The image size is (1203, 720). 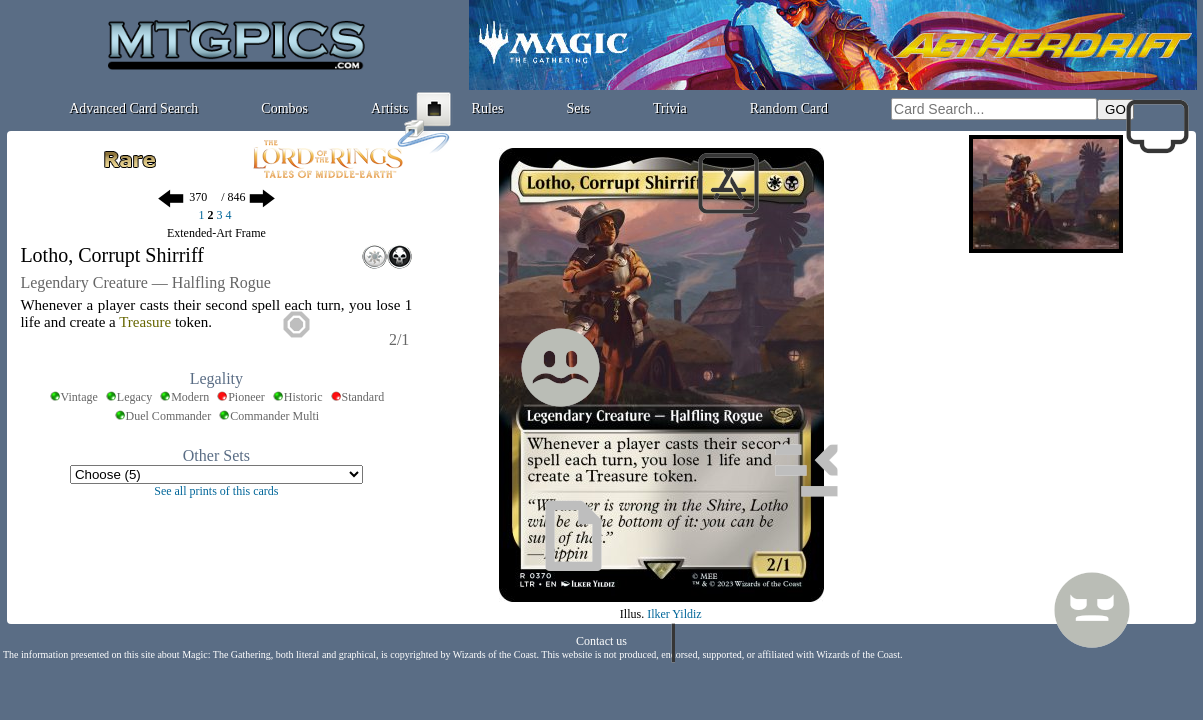 I want to click on decrease text indentation, so click(x=806, y=470).